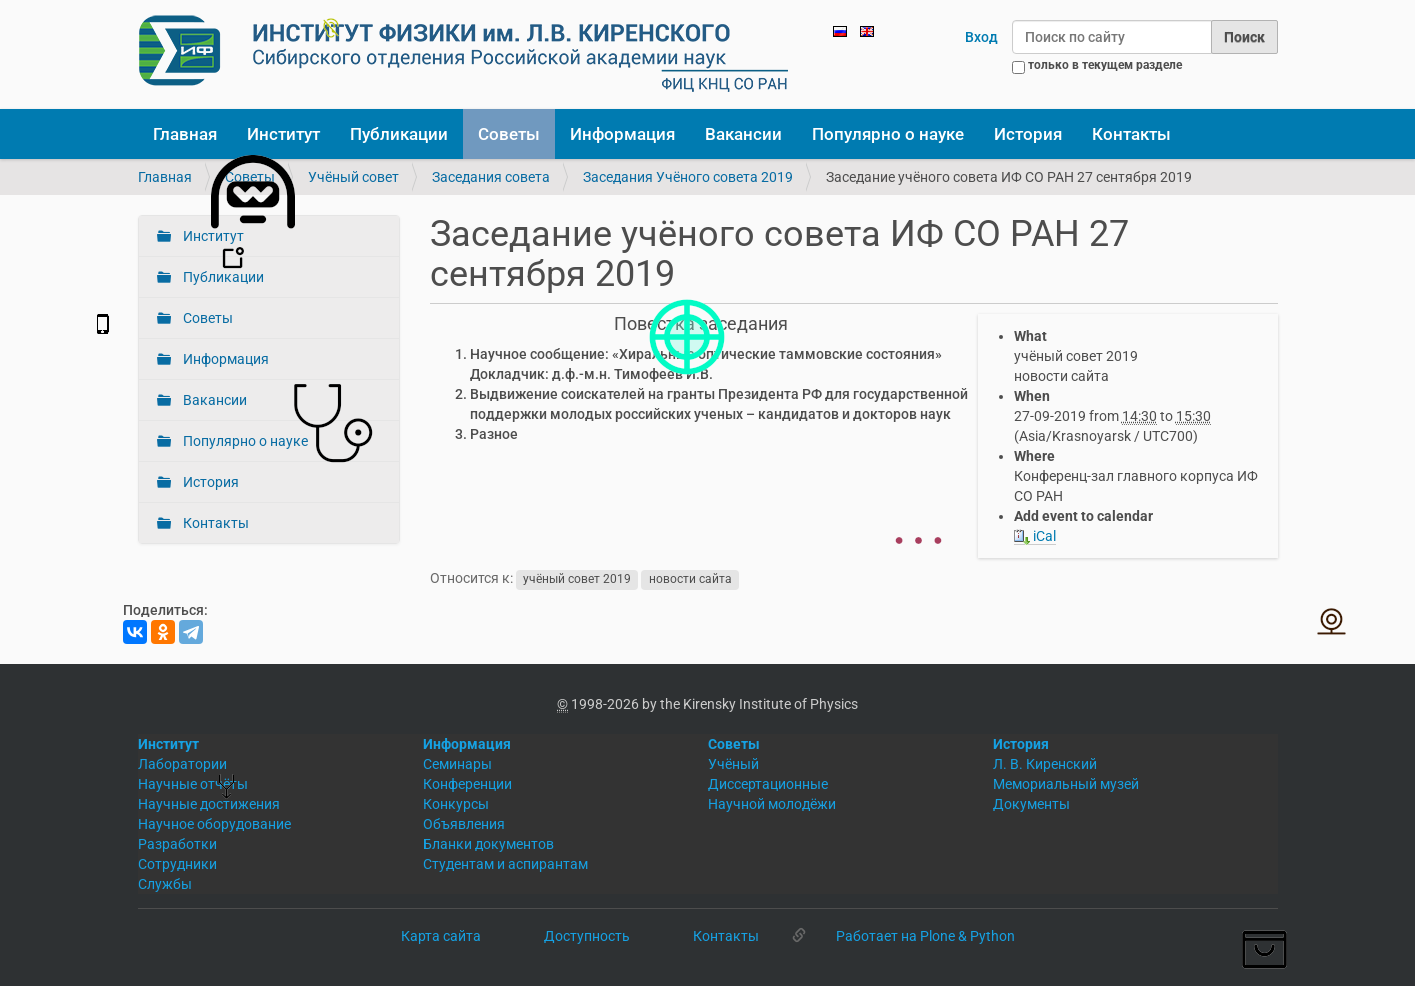 This screenshot has width=1415, height=986. What do you see at coordinates (918, 540) in the screenshot?
I see `open more options menu` at bounding box center [918, 540].